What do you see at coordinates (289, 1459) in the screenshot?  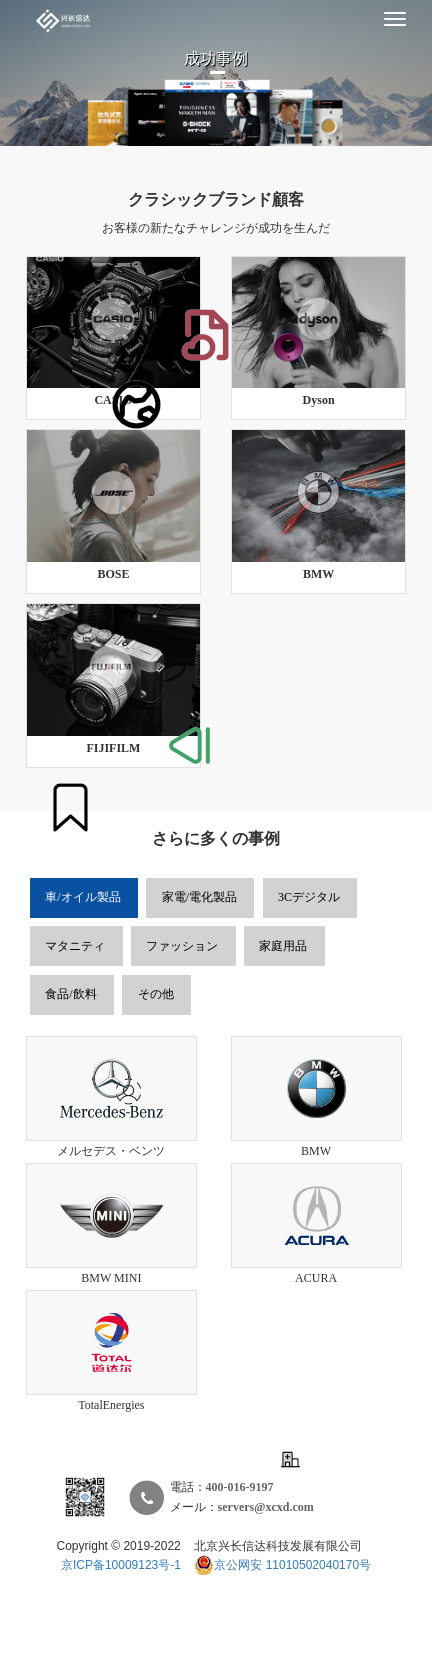 I see `find nearby hospitals or medical facilities` at bounding box center [289, 1459].